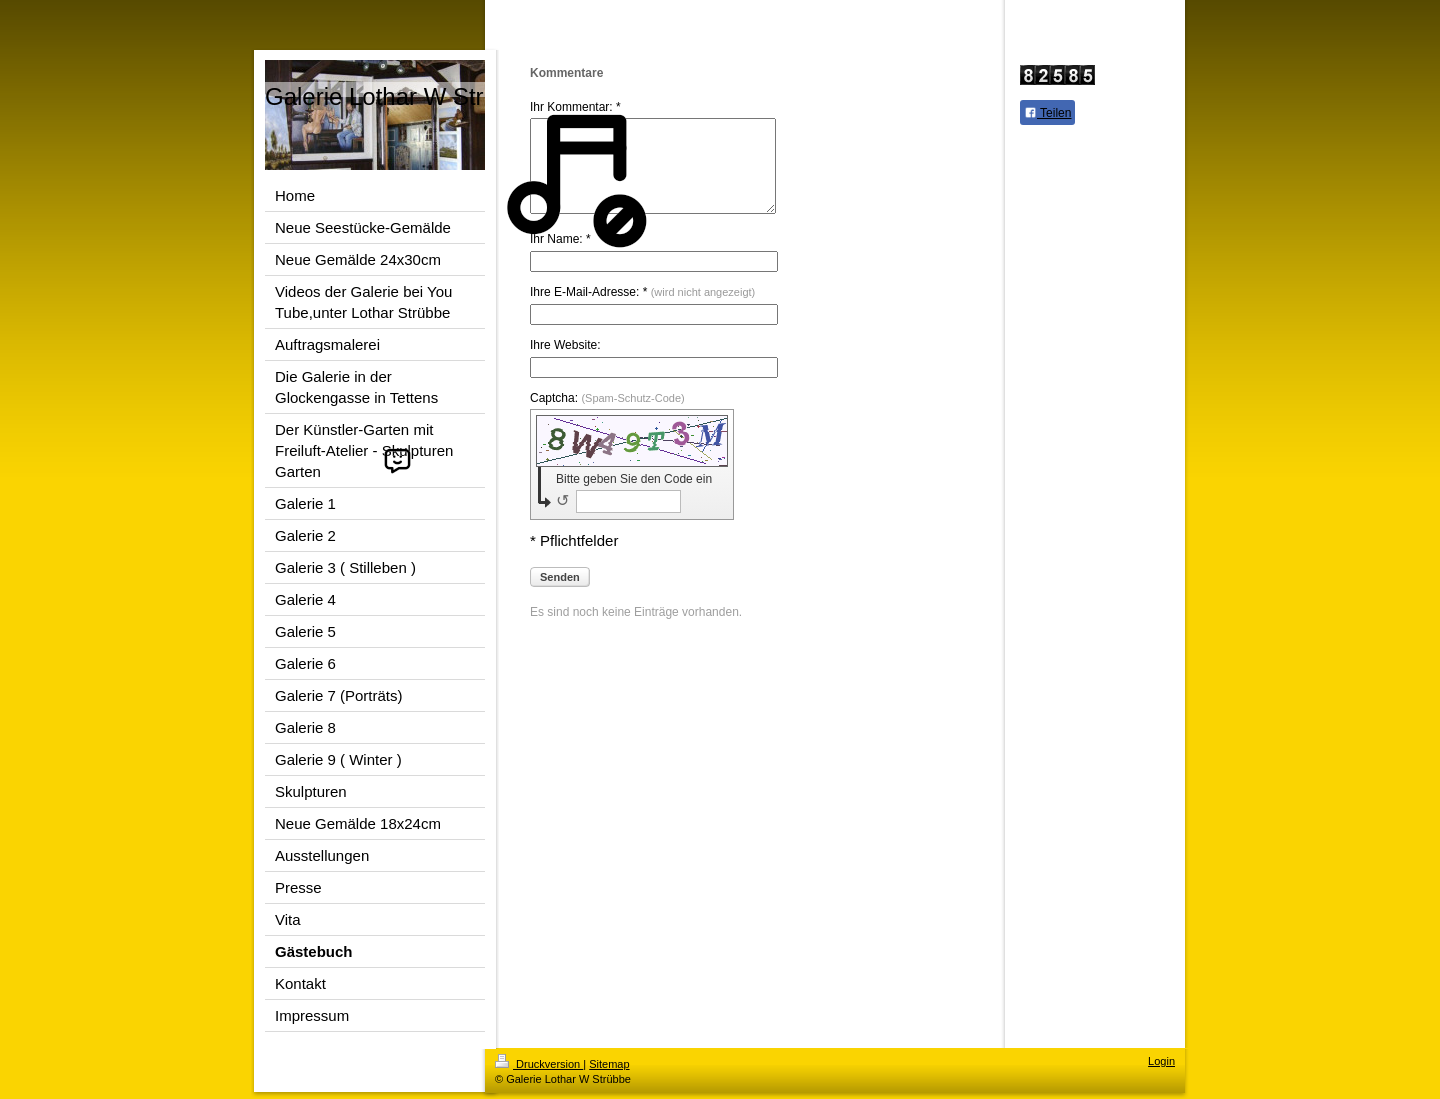 Image resolution: width=1440 pixels, height=1099 pixels. What do you see at coordinates (573, 174) in the screenshot?
I see `cancel or stop music playback` at bounding box center [573, 174].